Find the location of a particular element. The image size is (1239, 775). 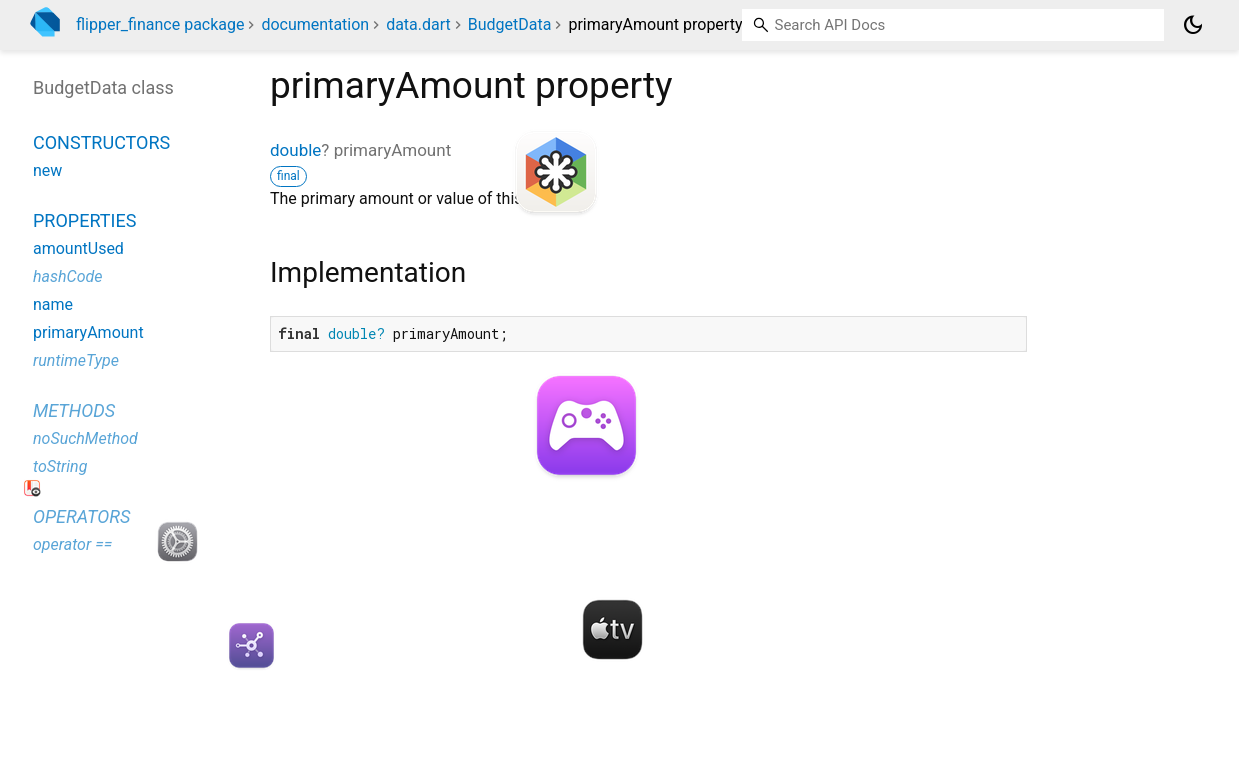

open gnome arcade gaming app is located at coordinates (586, 425).